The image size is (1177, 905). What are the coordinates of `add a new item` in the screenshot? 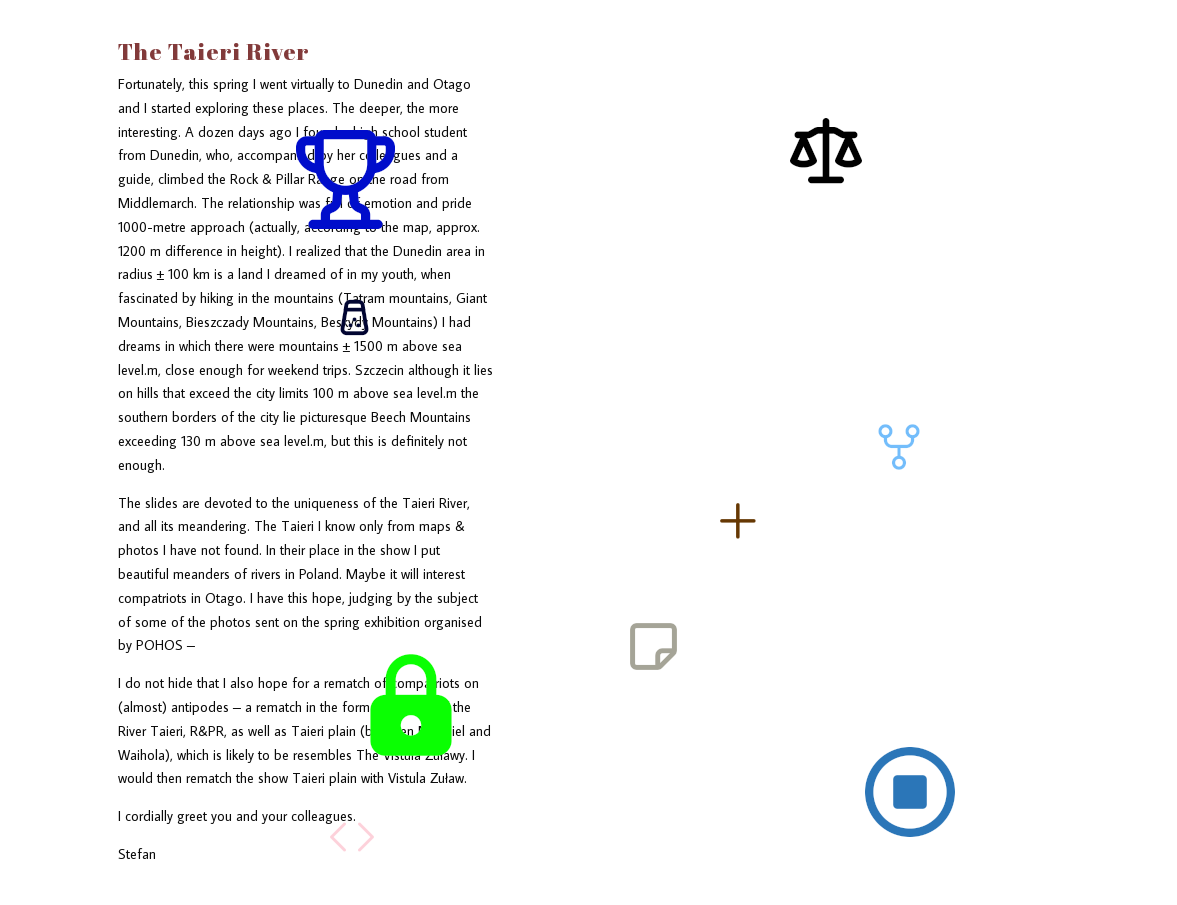 It's located at (738, 521).